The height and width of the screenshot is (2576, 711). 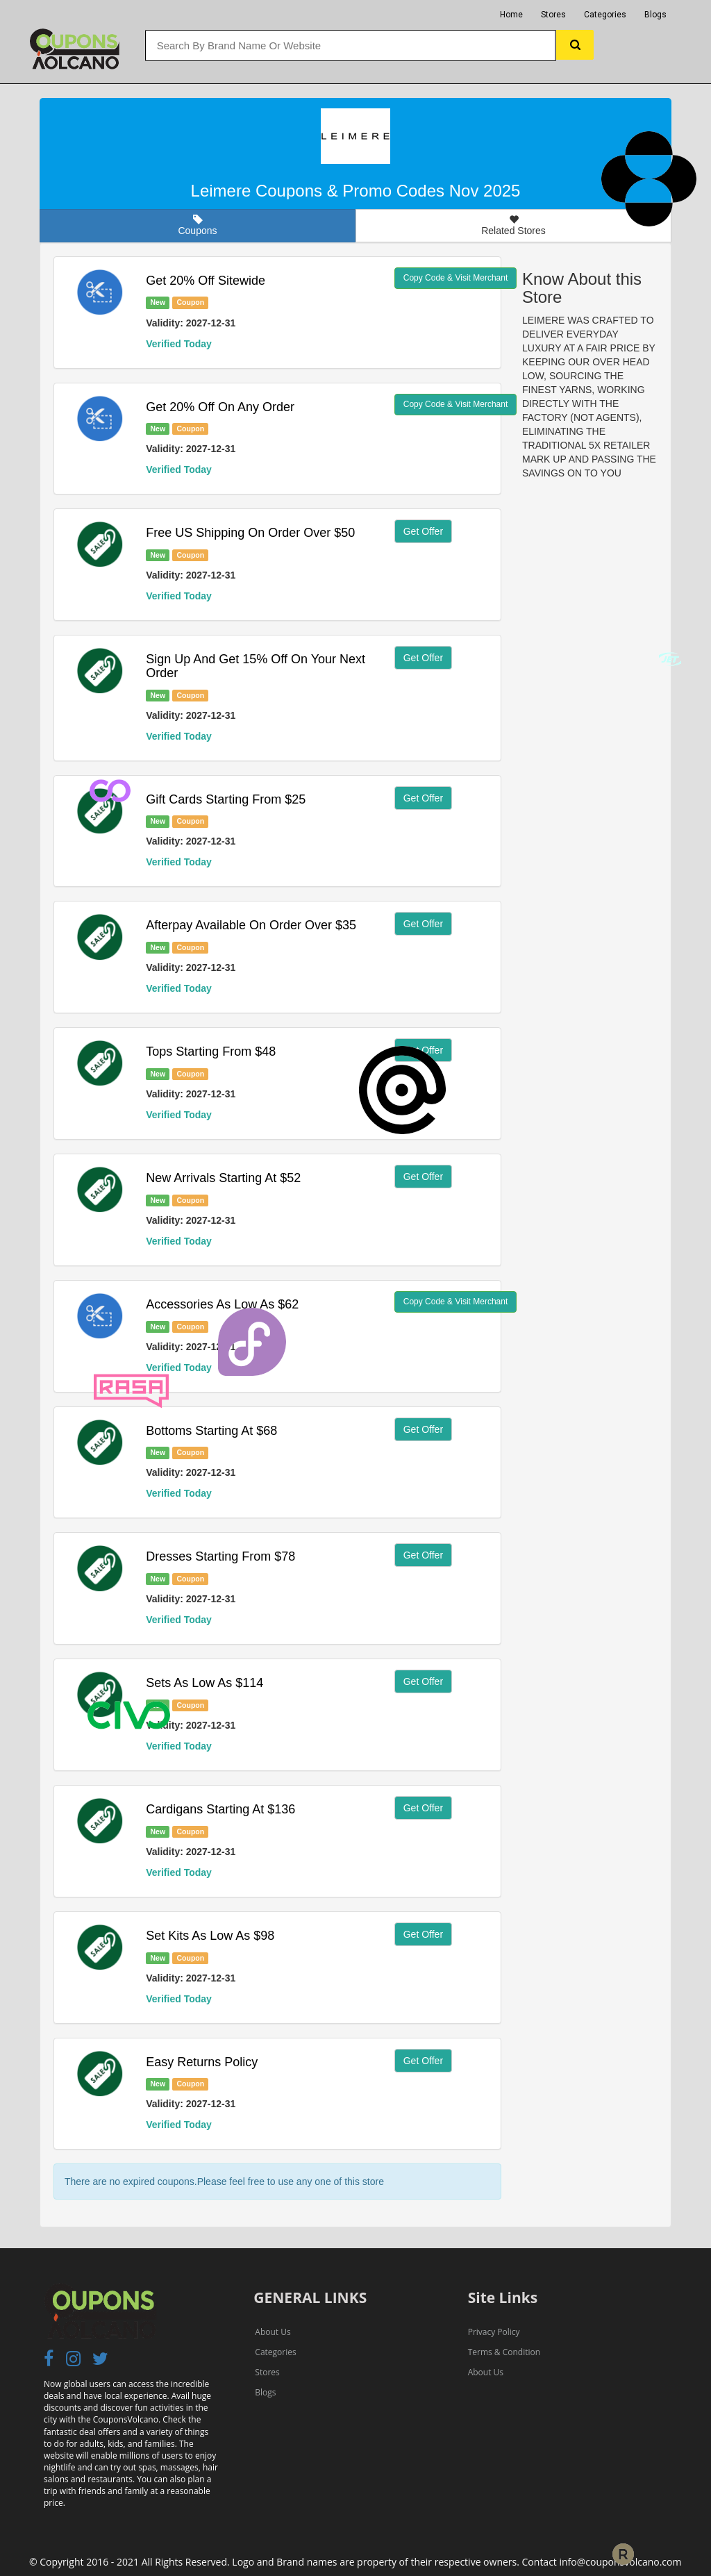 What do you see at coordinates (128, 1715) in the screenshot?
I see `civo cloud platform logo` at bounding box center [128, 1715].